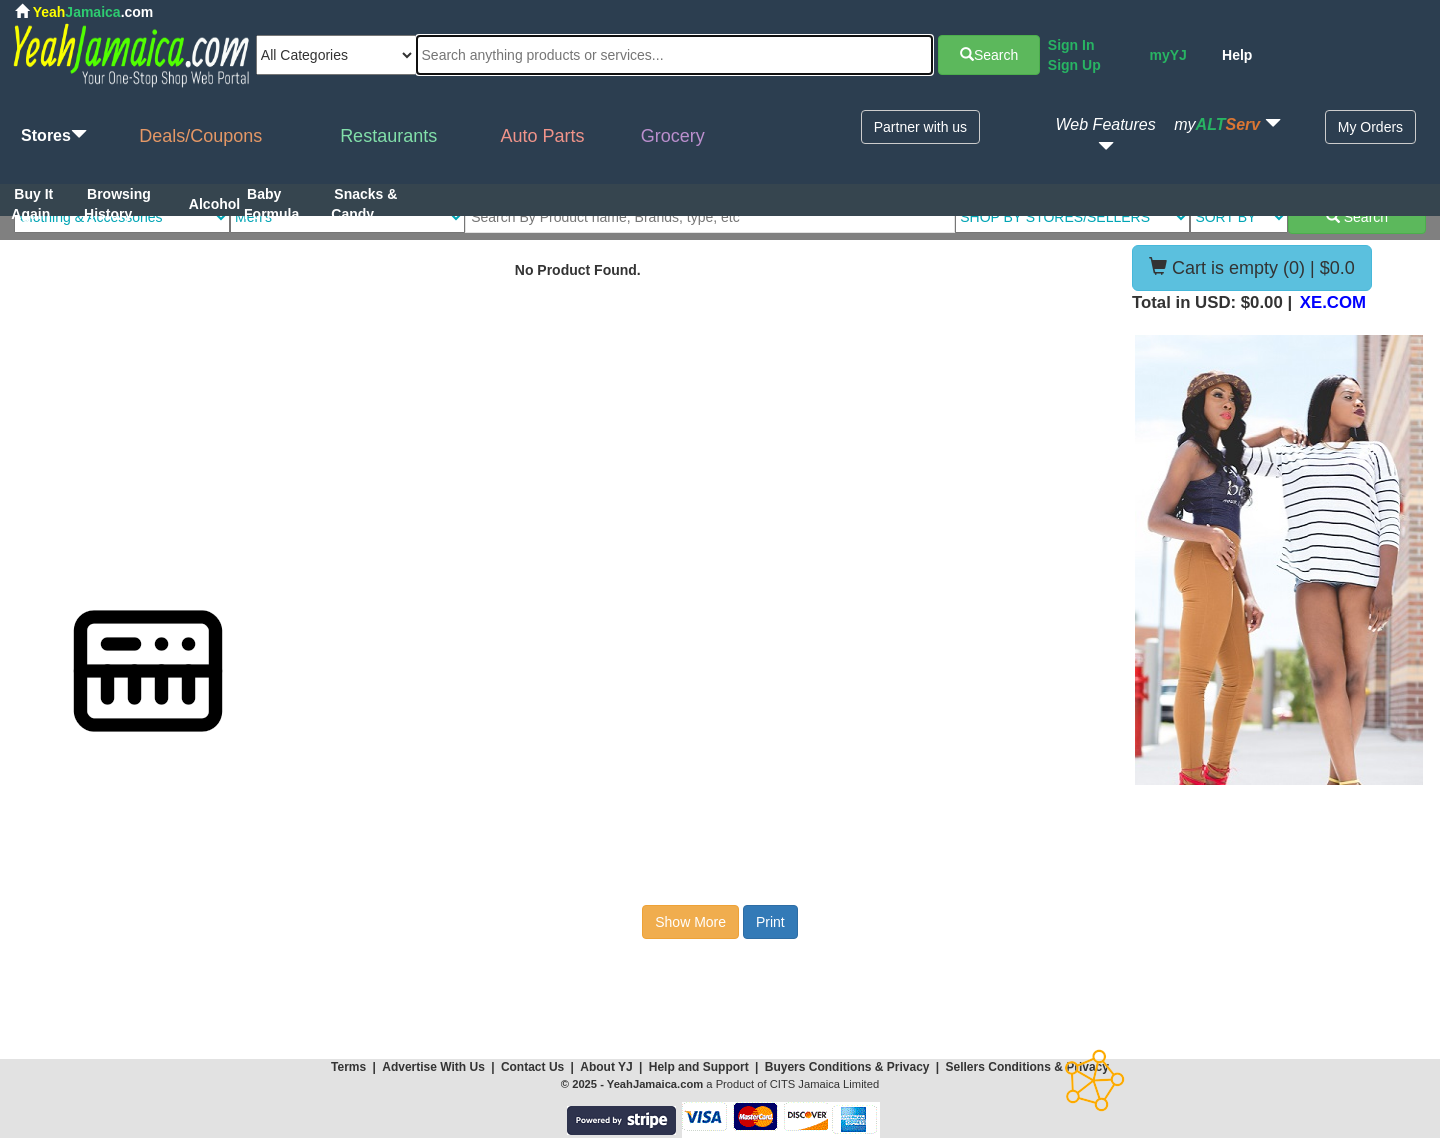 This screenshot has height=1138, width=1440. Describe the element at coordinates (1093, 1080) in the screenshot. I see `access fediverse or federated social networks` at that location.